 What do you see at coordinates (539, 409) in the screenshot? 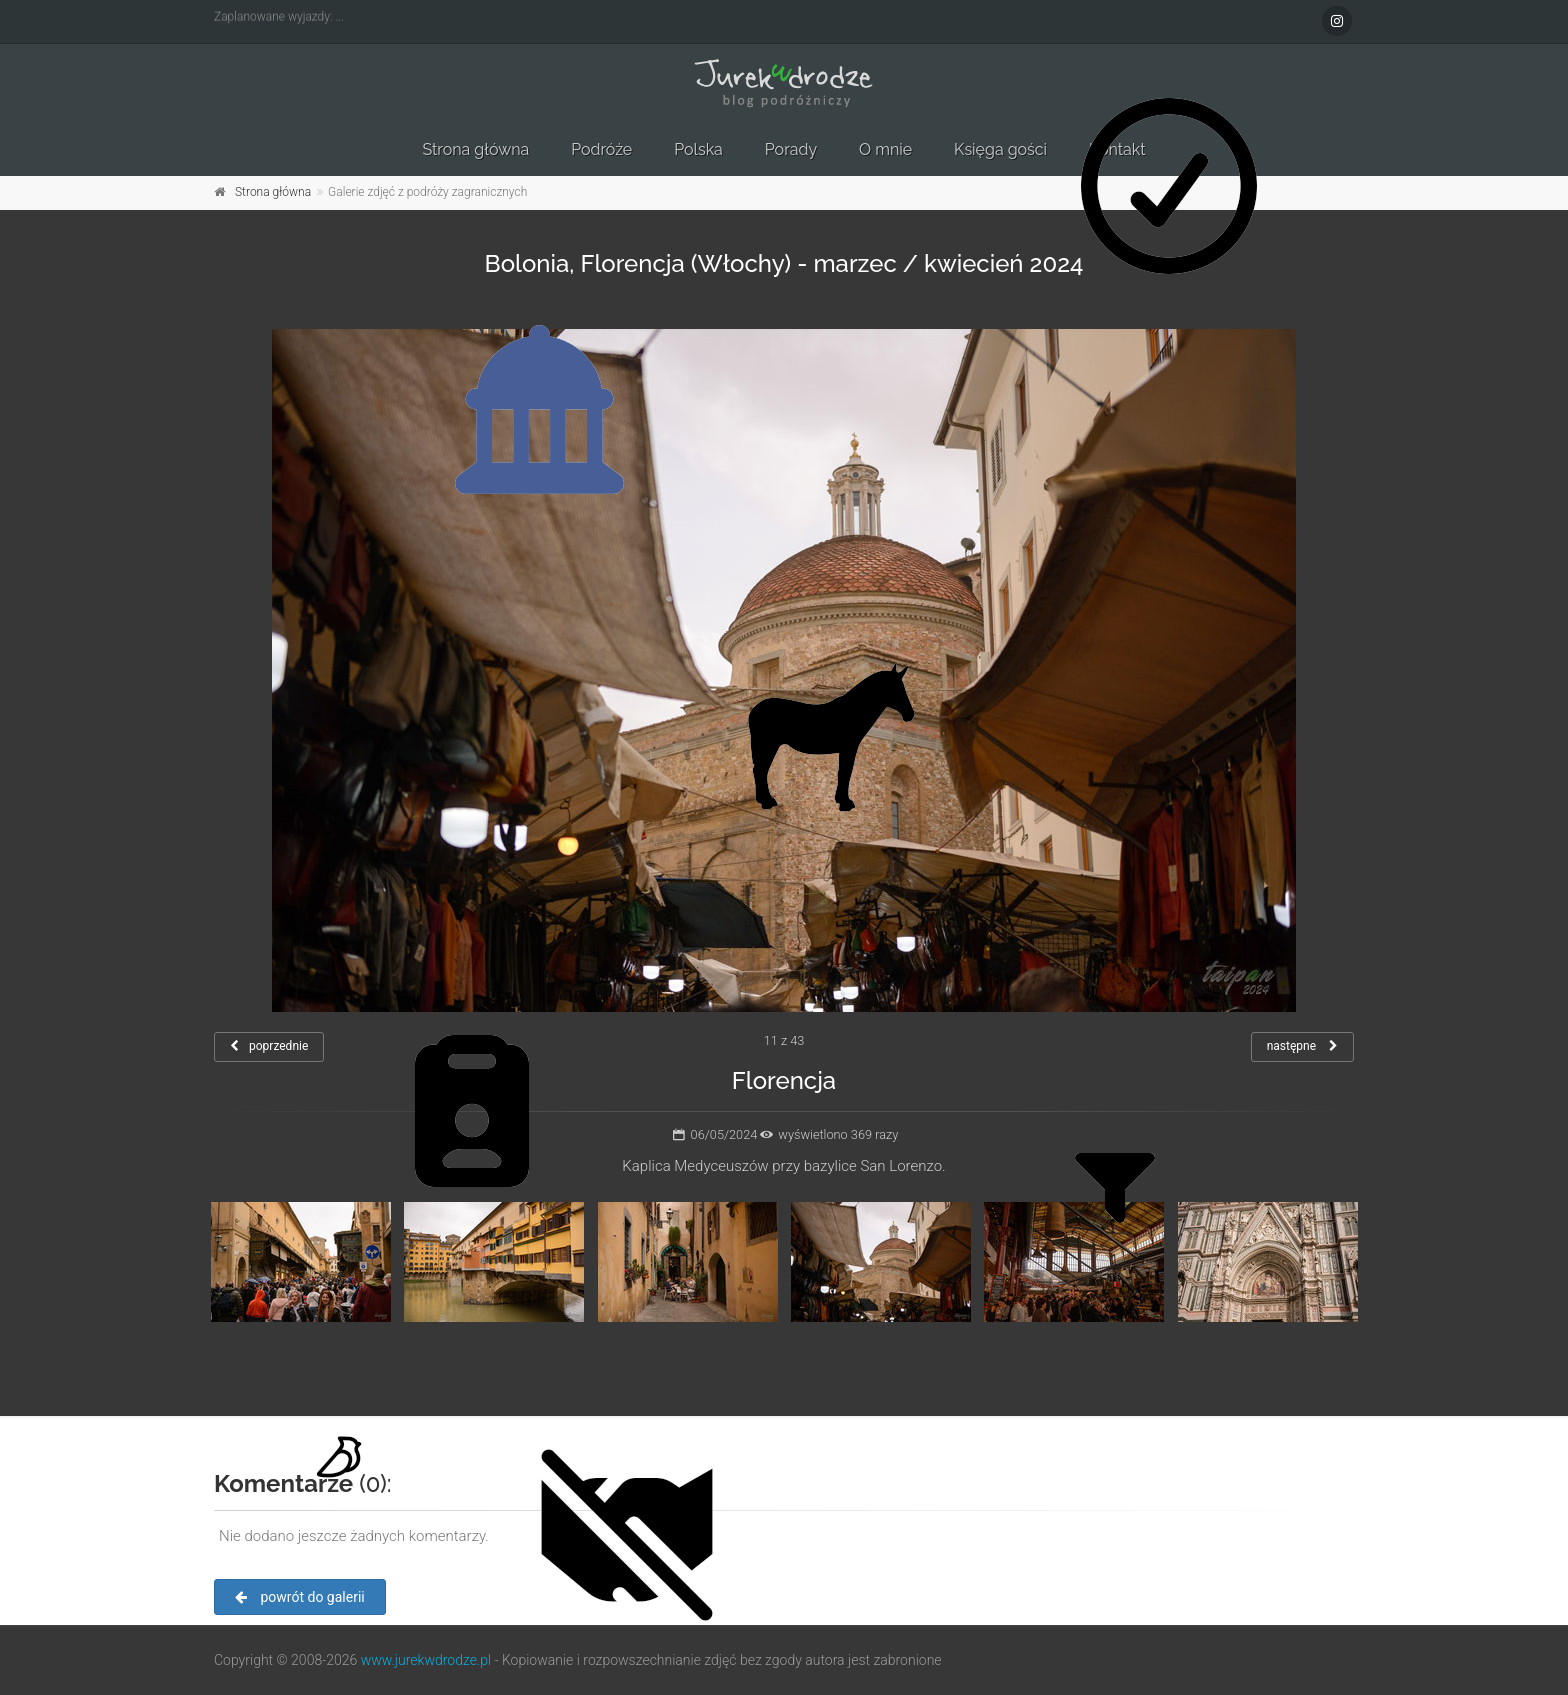
I see `view government or civic services` at bounding box center [539, 409].